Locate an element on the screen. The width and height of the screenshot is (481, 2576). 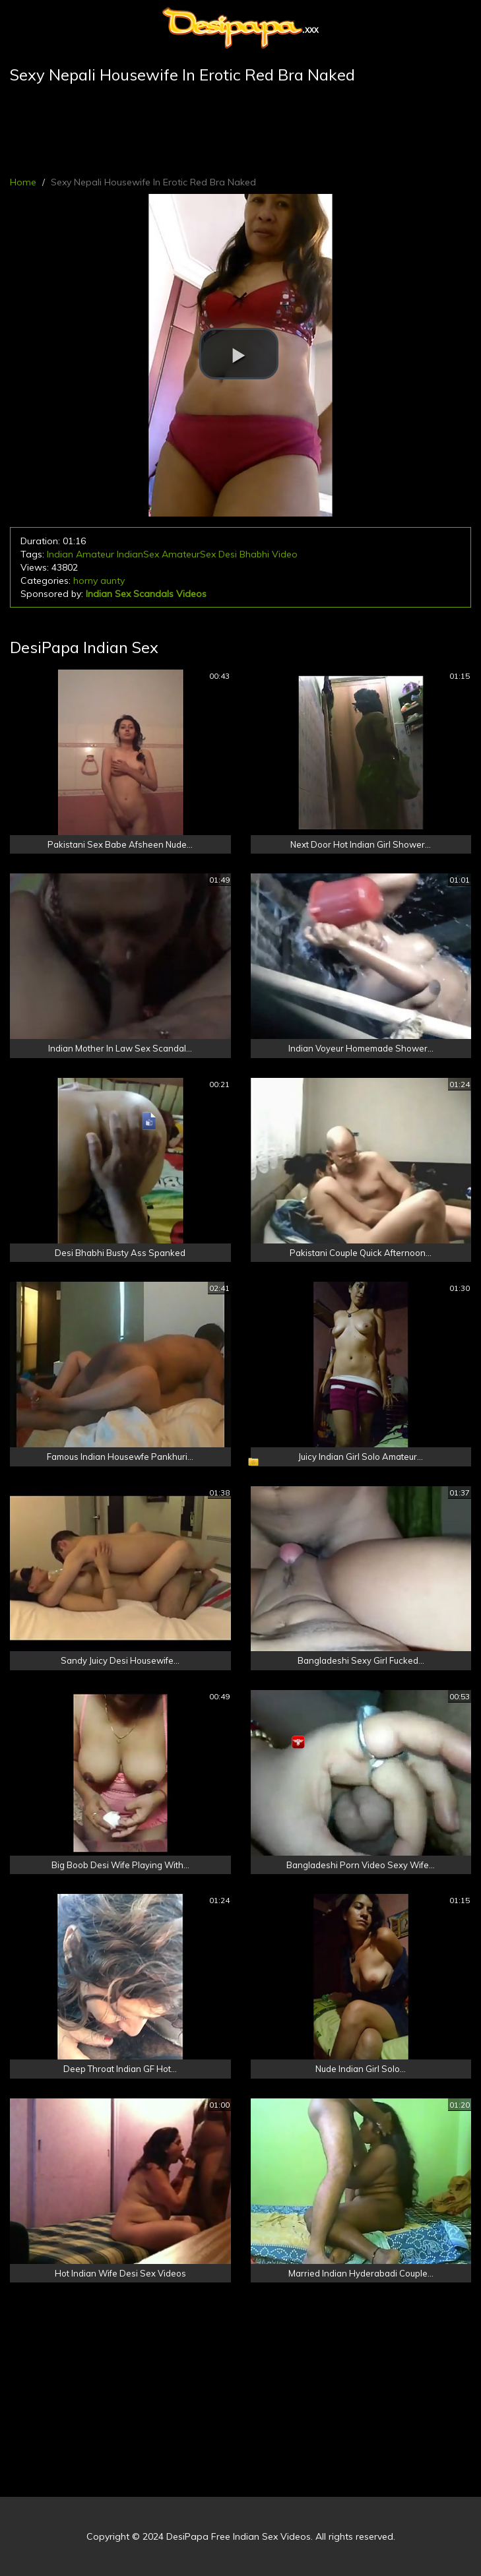
launch Return to Castle Wolfenstein game is located at coordinates (298, 1742).